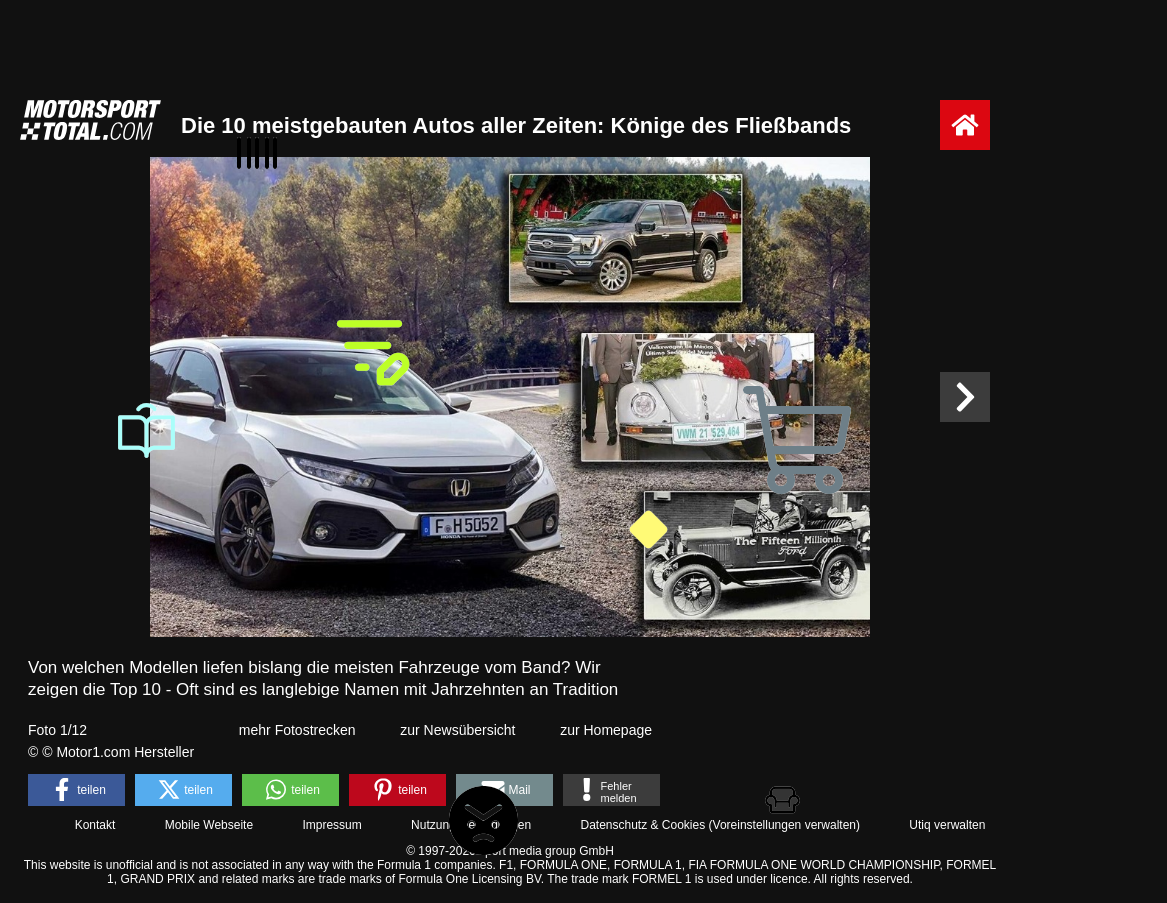 The height and width of the screenshot is (903, 1167). I want to click on browse furniture or home decor items, so click(782, 800).